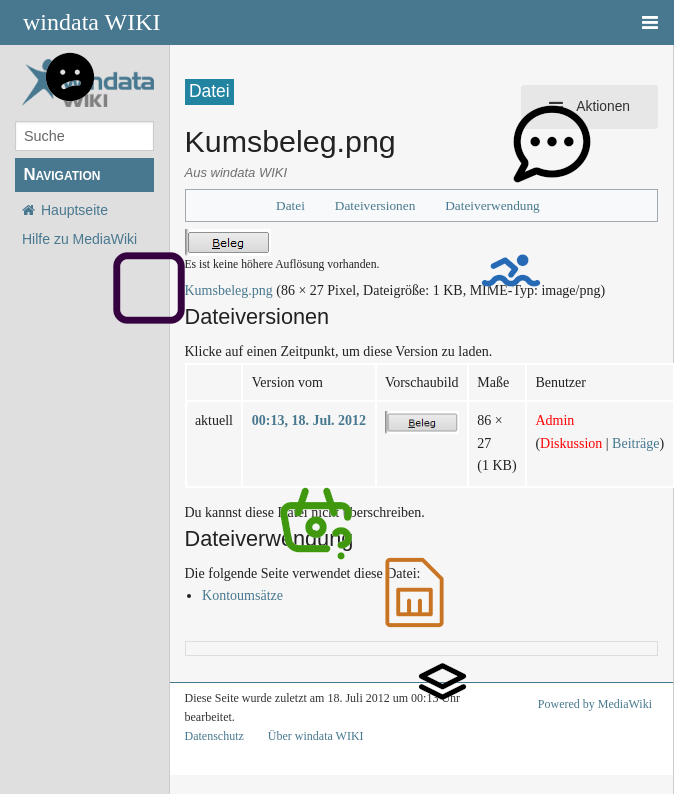 This screenshot has height=794, width=674. I want to click on manage sim card settings, so click(414, 592).